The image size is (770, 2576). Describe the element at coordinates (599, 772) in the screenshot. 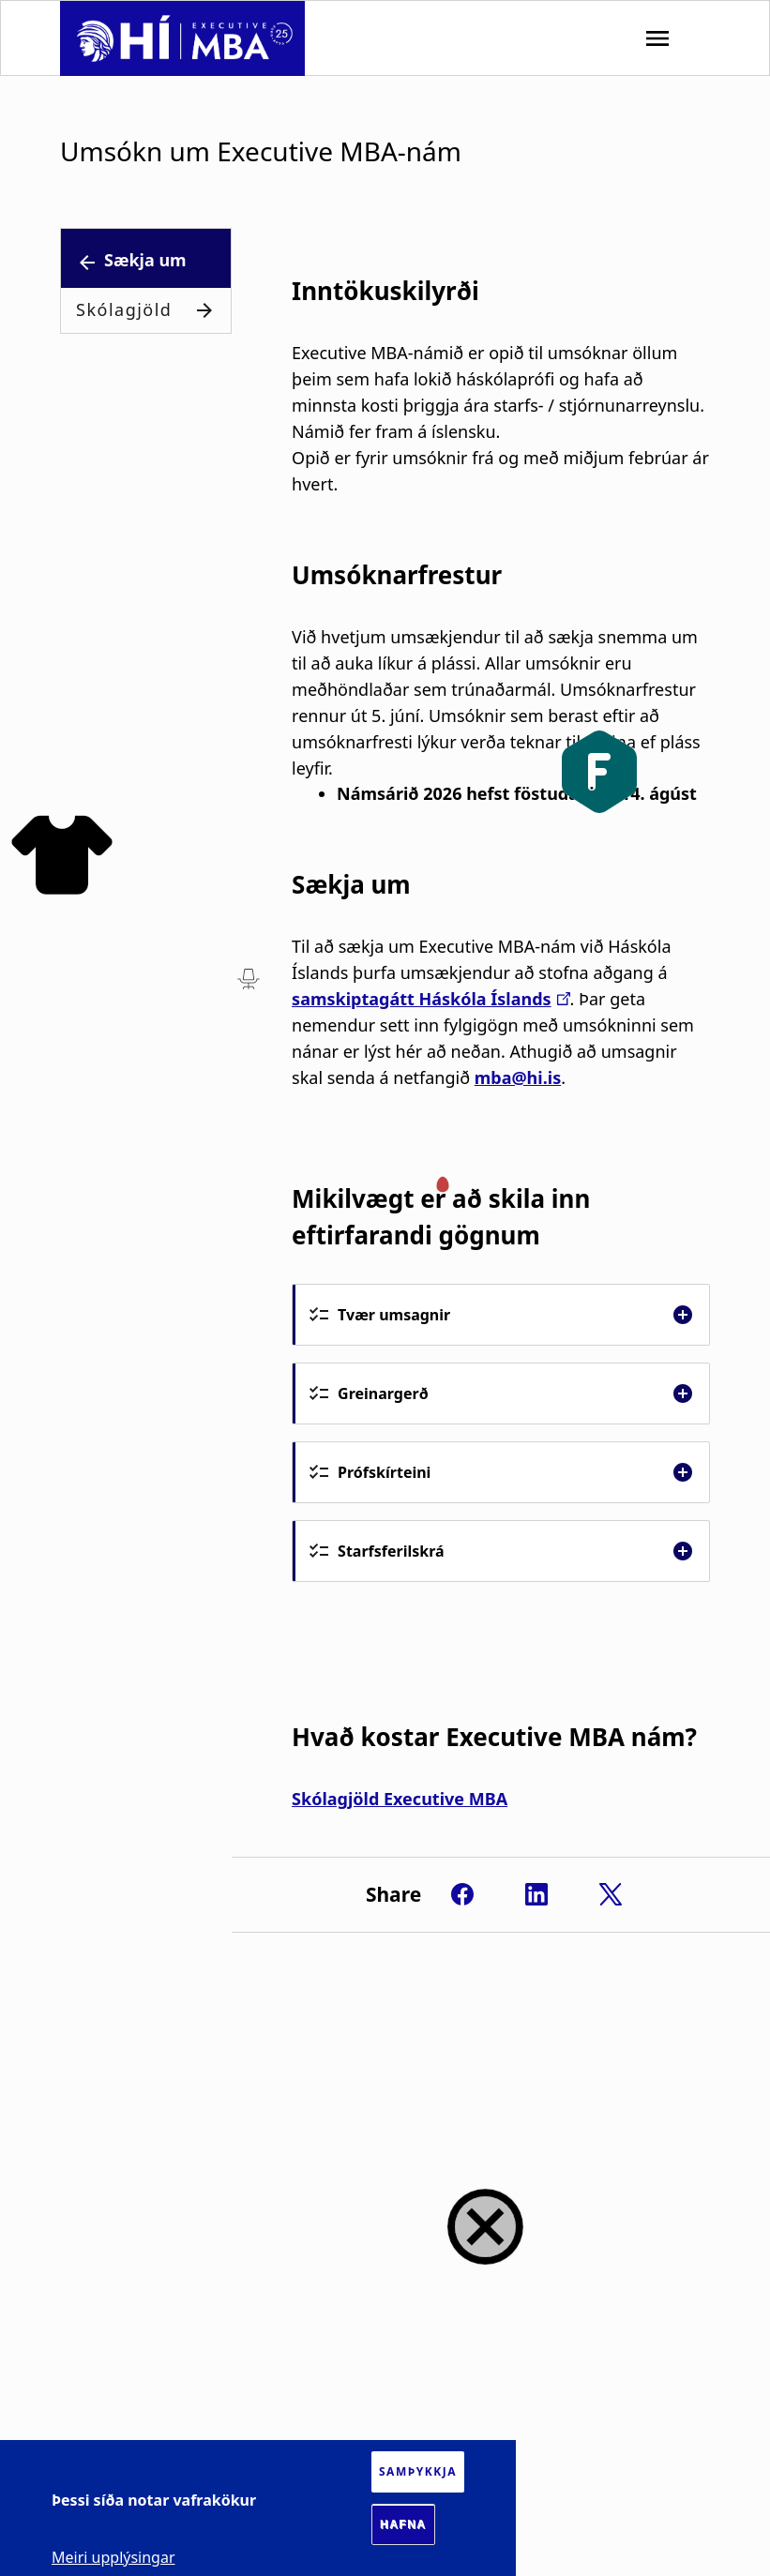

I see `indicates a file or item starting with the letter F` at that location.